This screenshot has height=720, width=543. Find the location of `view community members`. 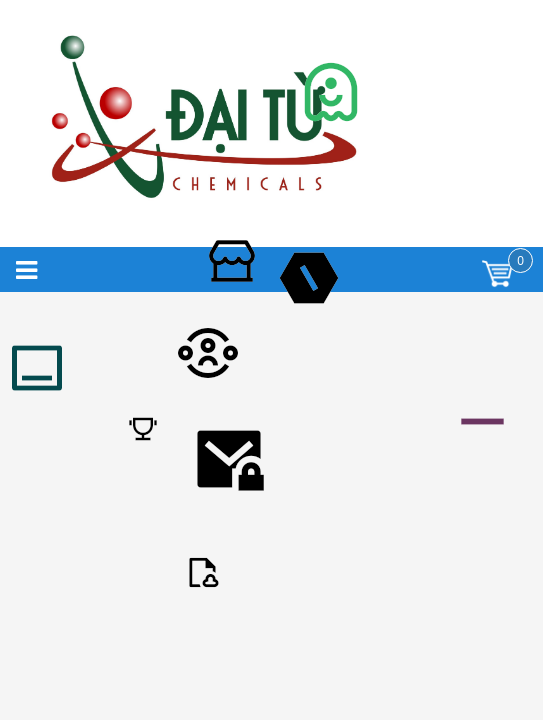

view community members is located at coordinates (208, 353).